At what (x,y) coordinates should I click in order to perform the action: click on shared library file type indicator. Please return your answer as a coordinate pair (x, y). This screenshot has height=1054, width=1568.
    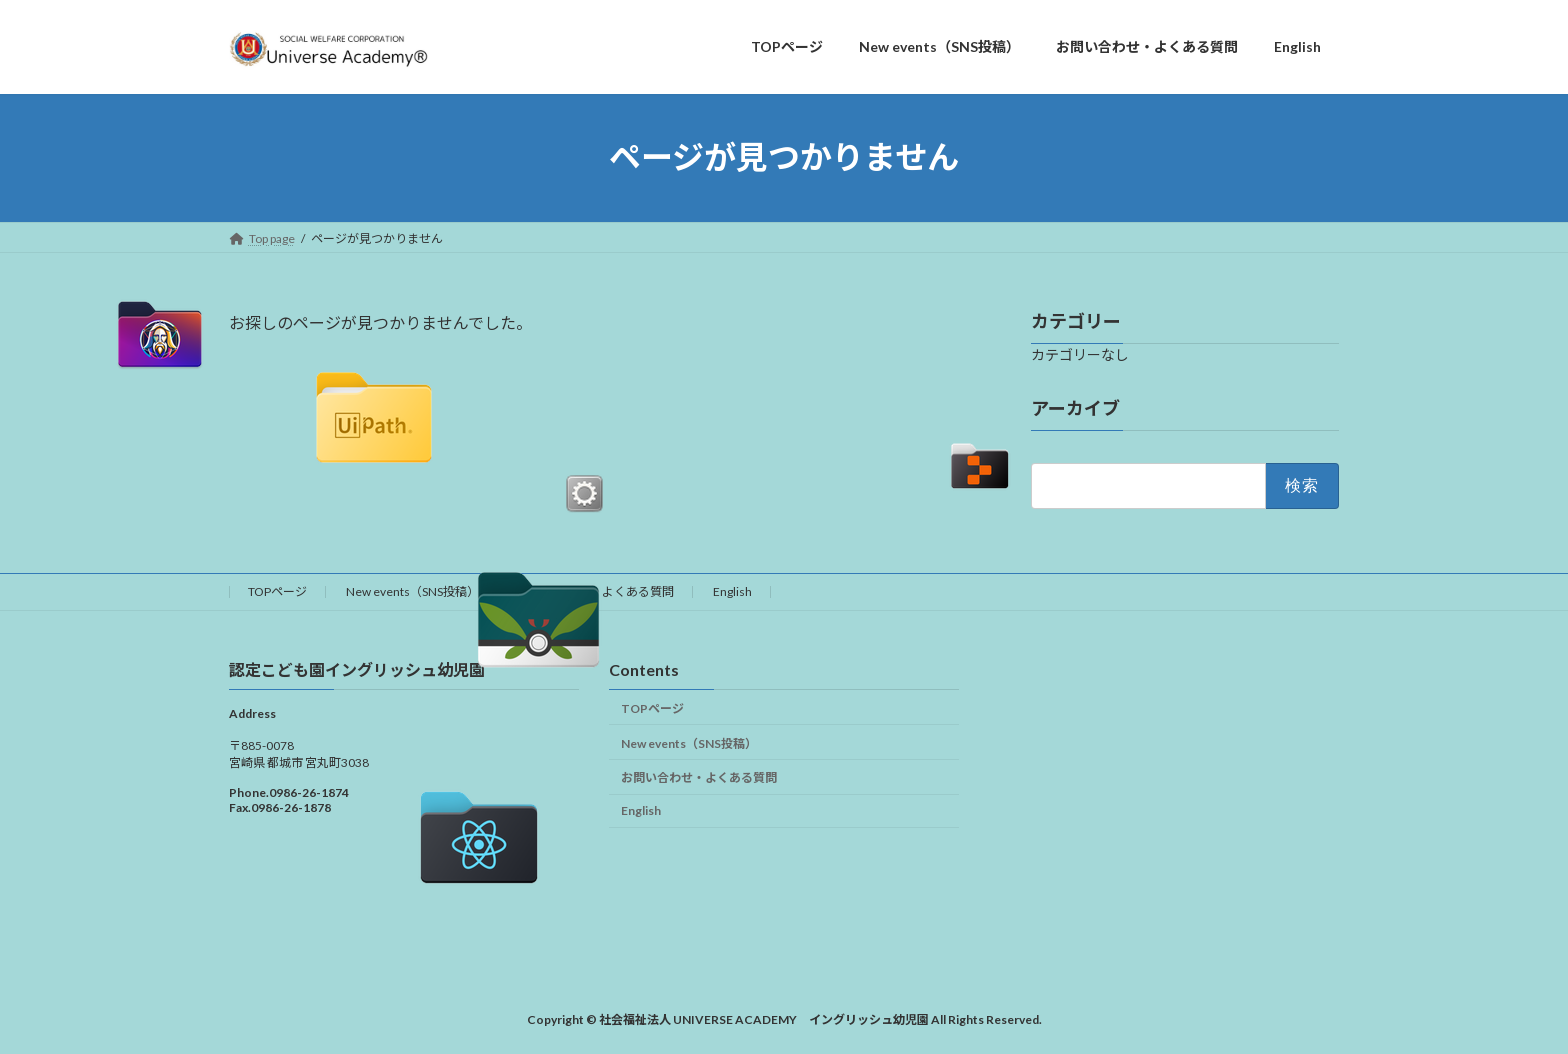
    Looking at the image, I should click on (584, 493).